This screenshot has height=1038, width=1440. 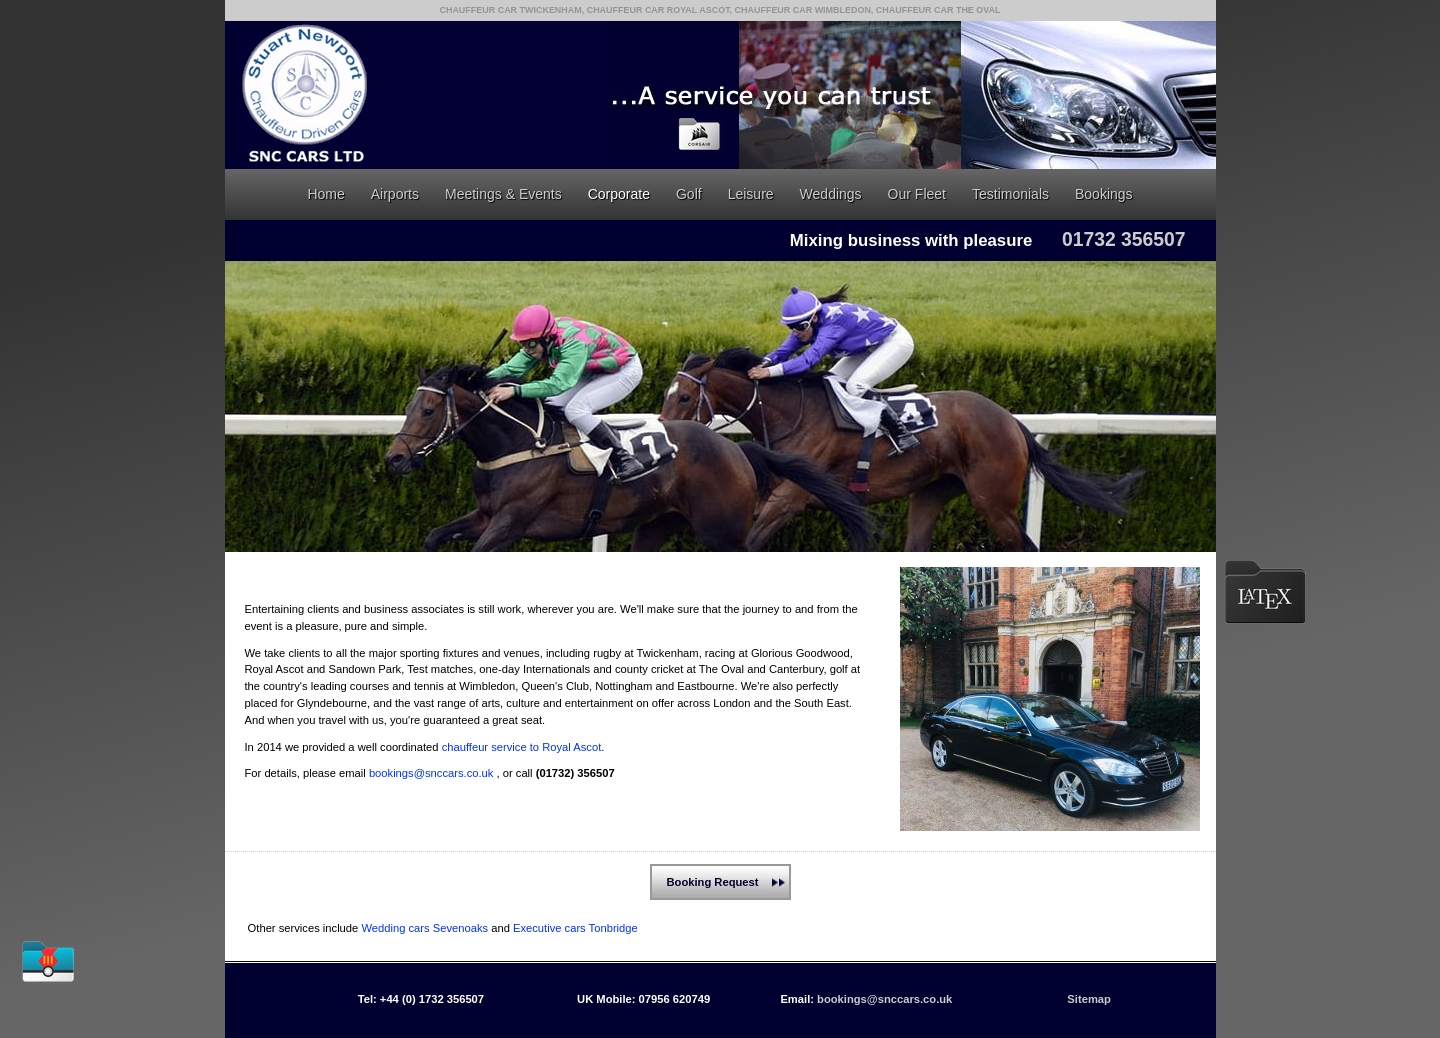 What do you see at coordinates (1265, 594) in the screenshot?
I see `open folder containing LaTeX documents` at bounding box center [1265, 594].